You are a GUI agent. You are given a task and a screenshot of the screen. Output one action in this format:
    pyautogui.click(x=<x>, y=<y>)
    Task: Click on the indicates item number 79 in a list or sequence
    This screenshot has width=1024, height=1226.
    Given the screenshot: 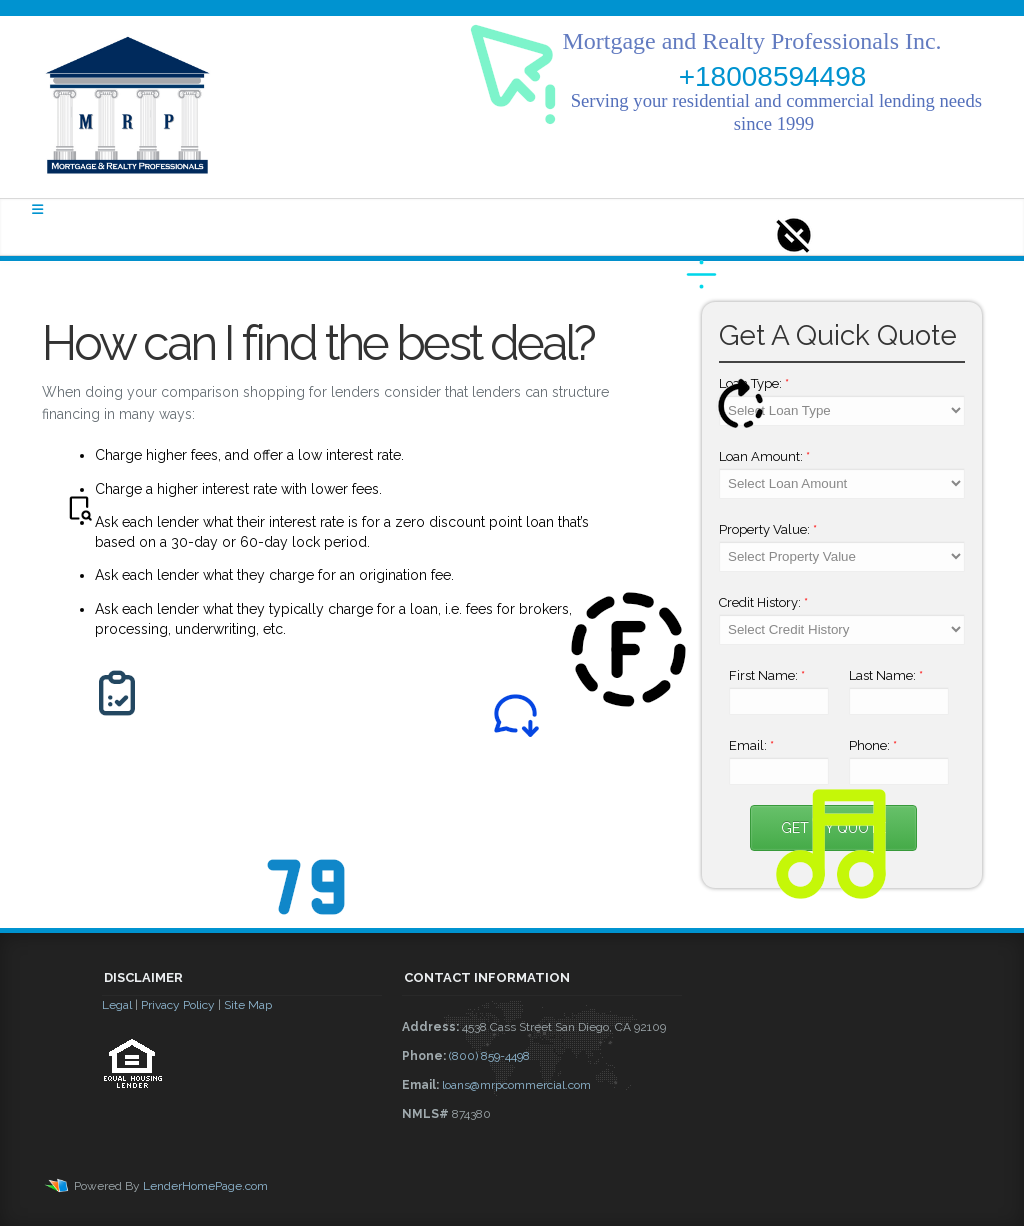 What is the action you would take?
    pyautogui.click(x=306, y=887)
    